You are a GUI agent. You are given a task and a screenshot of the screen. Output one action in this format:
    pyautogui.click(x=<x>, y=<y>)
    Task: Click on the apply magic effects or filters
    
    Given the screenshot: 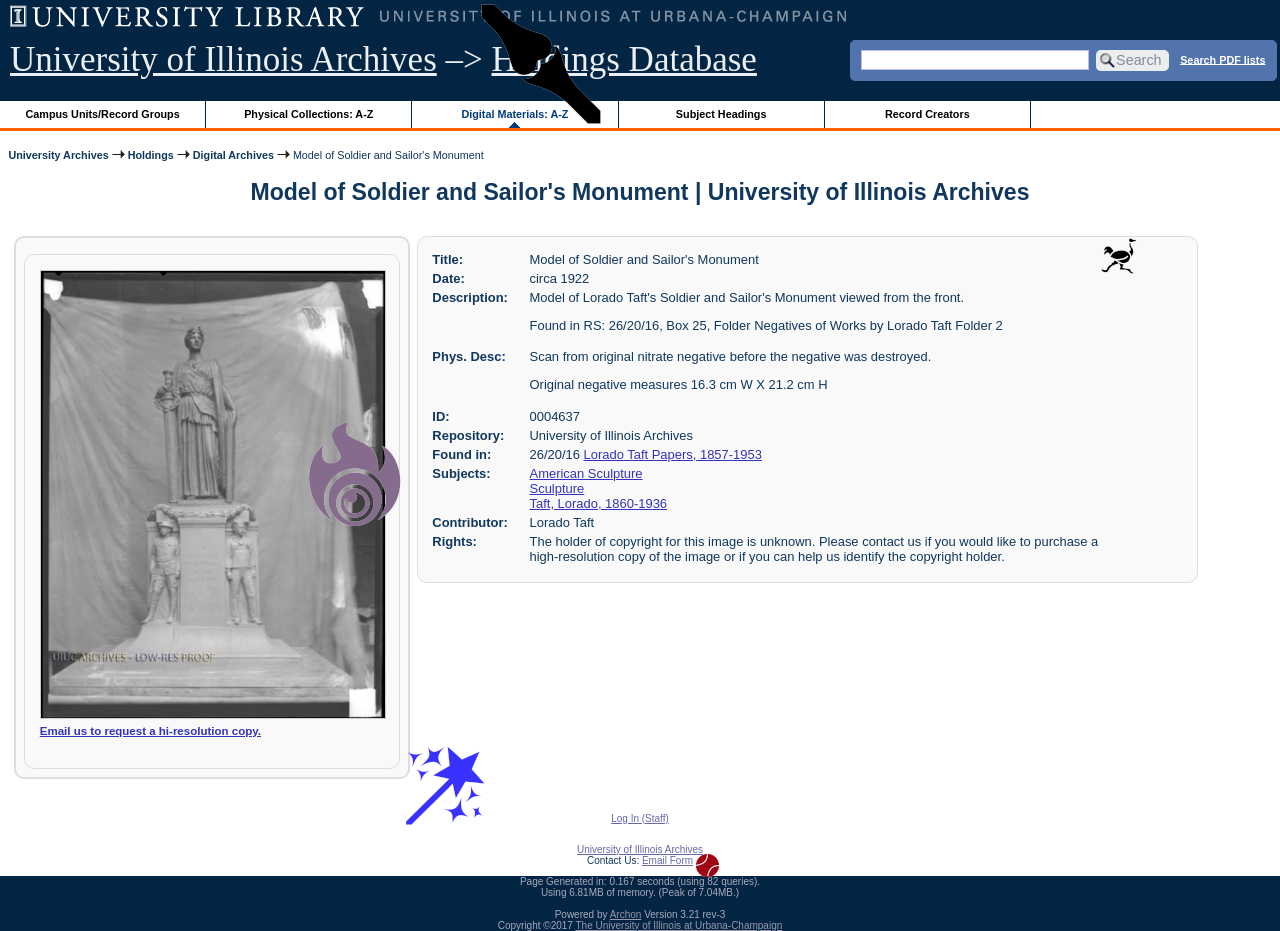 What is the action you would take?
    pyautogui.click(x=445, y=785)
    